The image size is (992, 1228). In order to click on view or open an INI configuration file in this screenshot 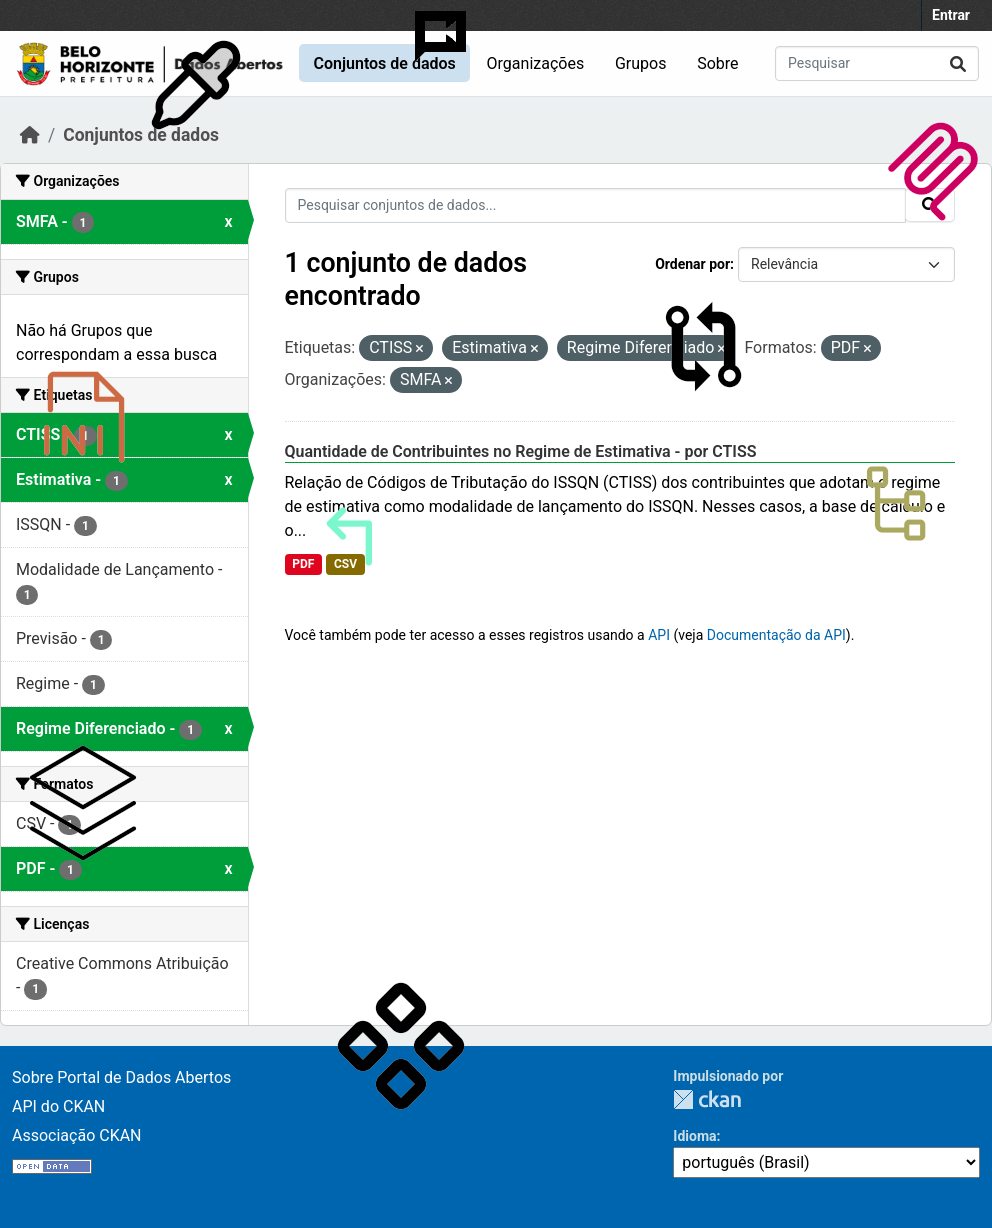, I will do `click(86, 417)`.